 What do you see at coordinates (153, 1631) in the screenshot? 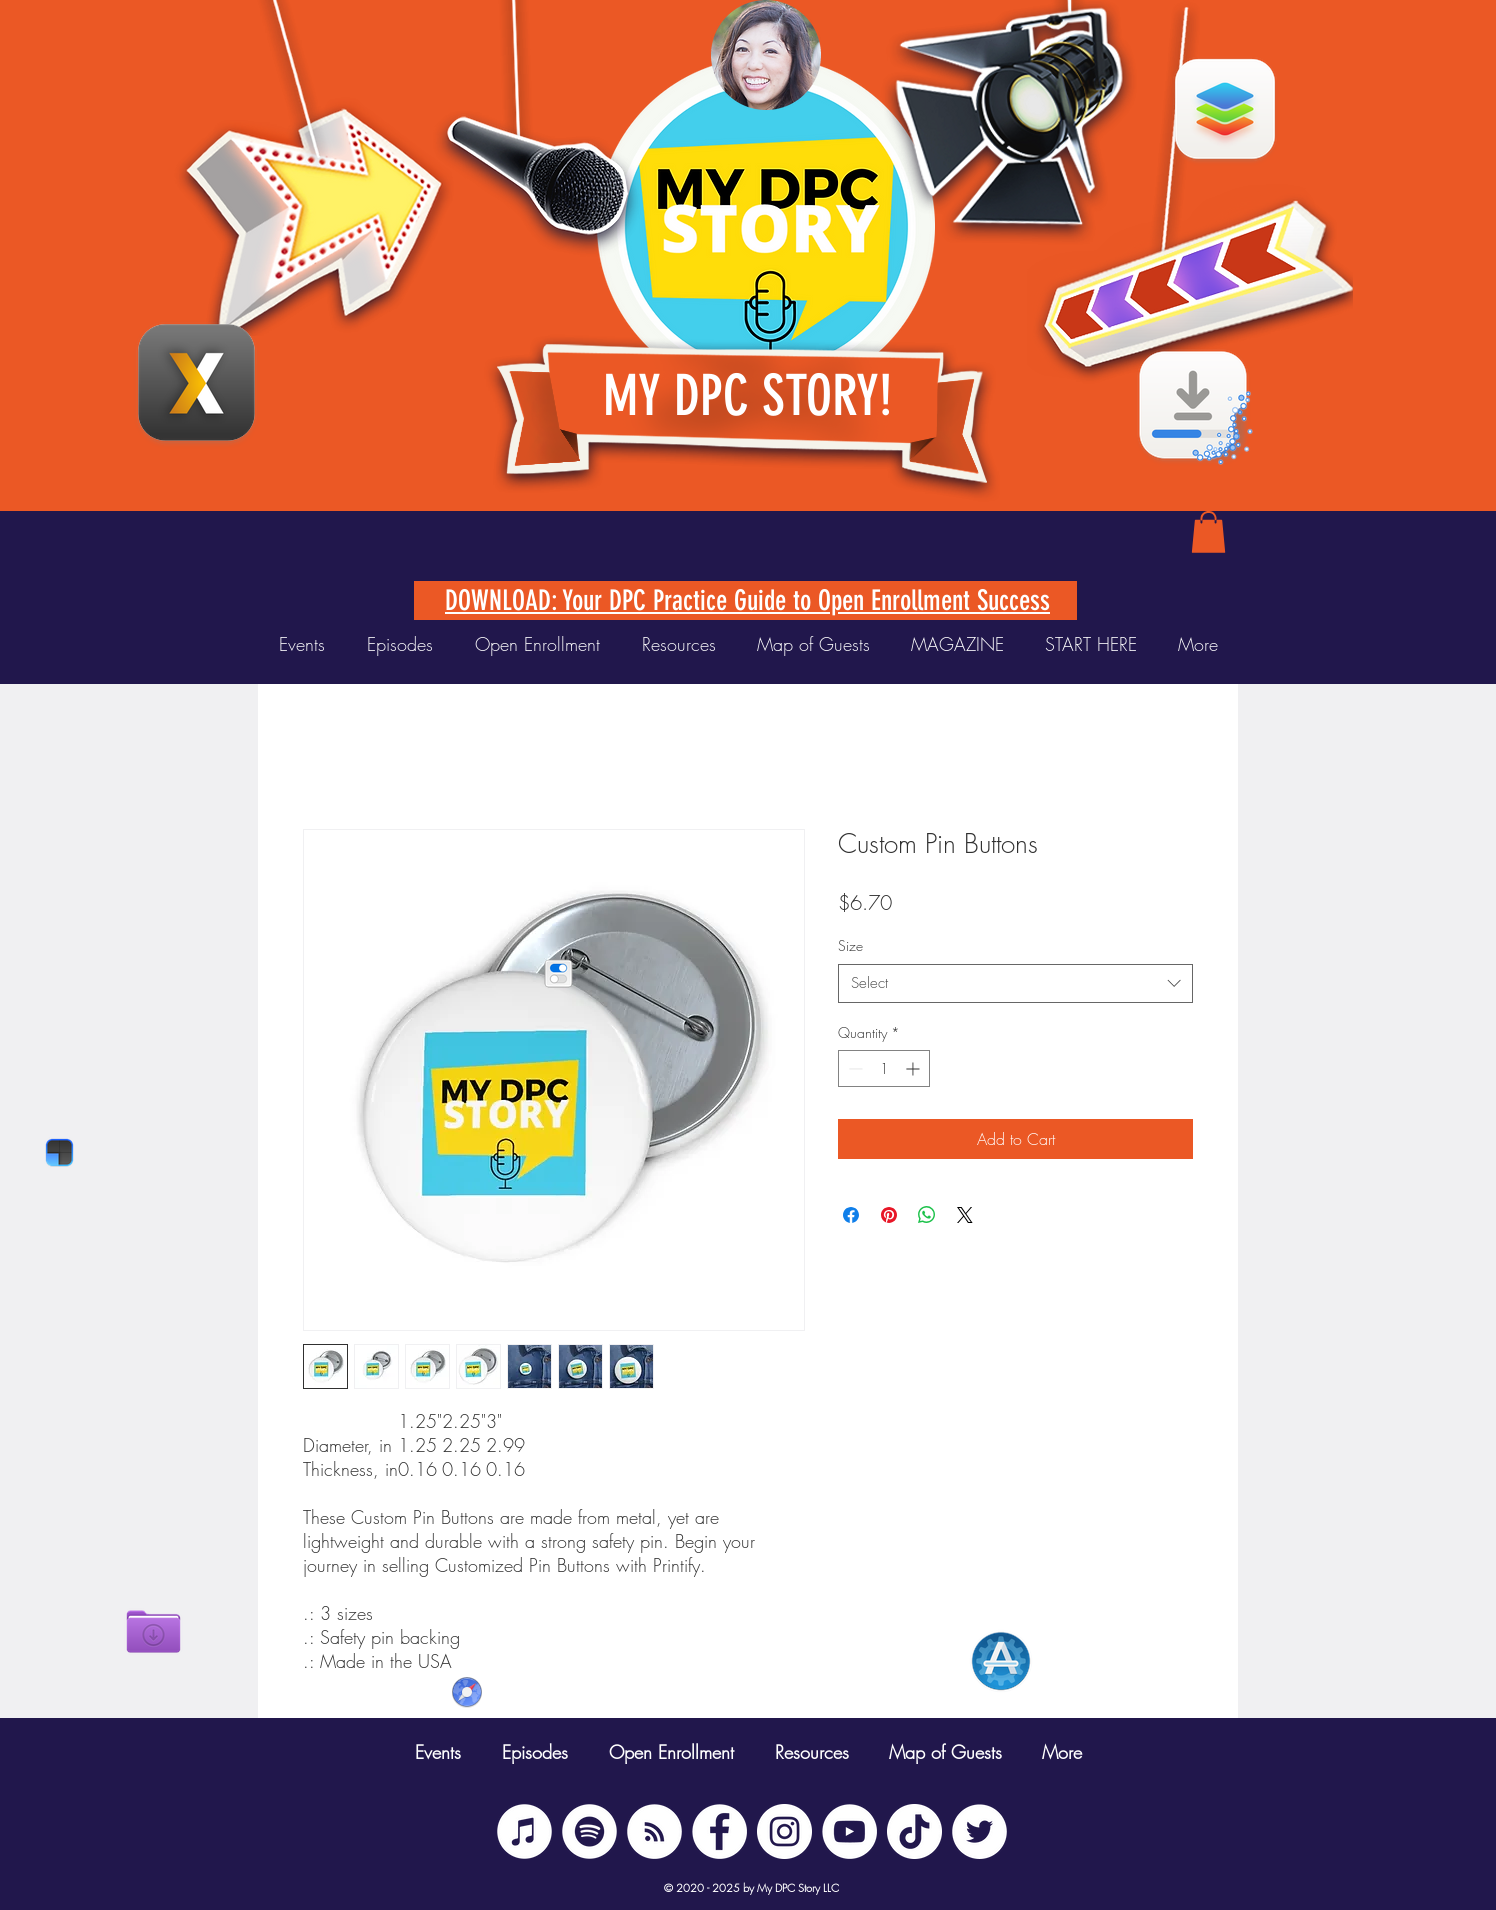
I see `access your downloads folder` at bounding box center [153, 1631].